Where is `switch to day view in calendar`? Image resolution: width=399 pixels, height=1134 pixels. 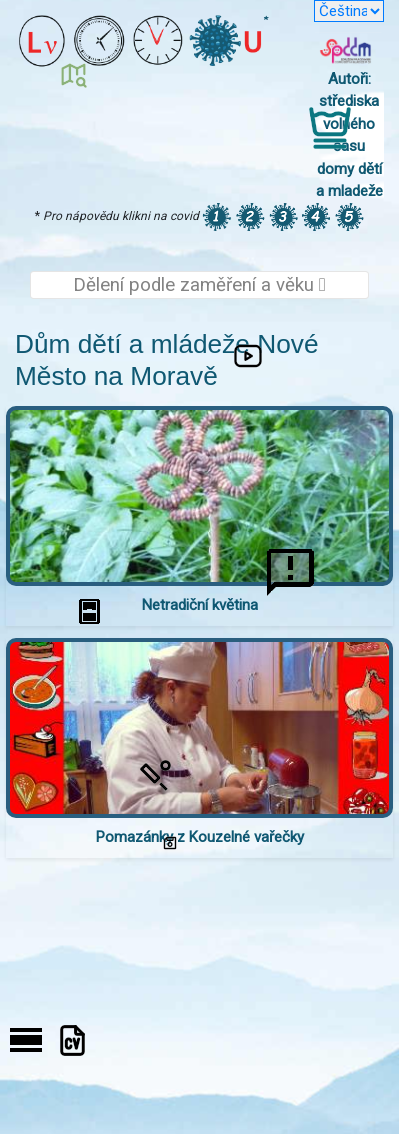
switch to day view in calendar is located at coordinates (26, 1039).